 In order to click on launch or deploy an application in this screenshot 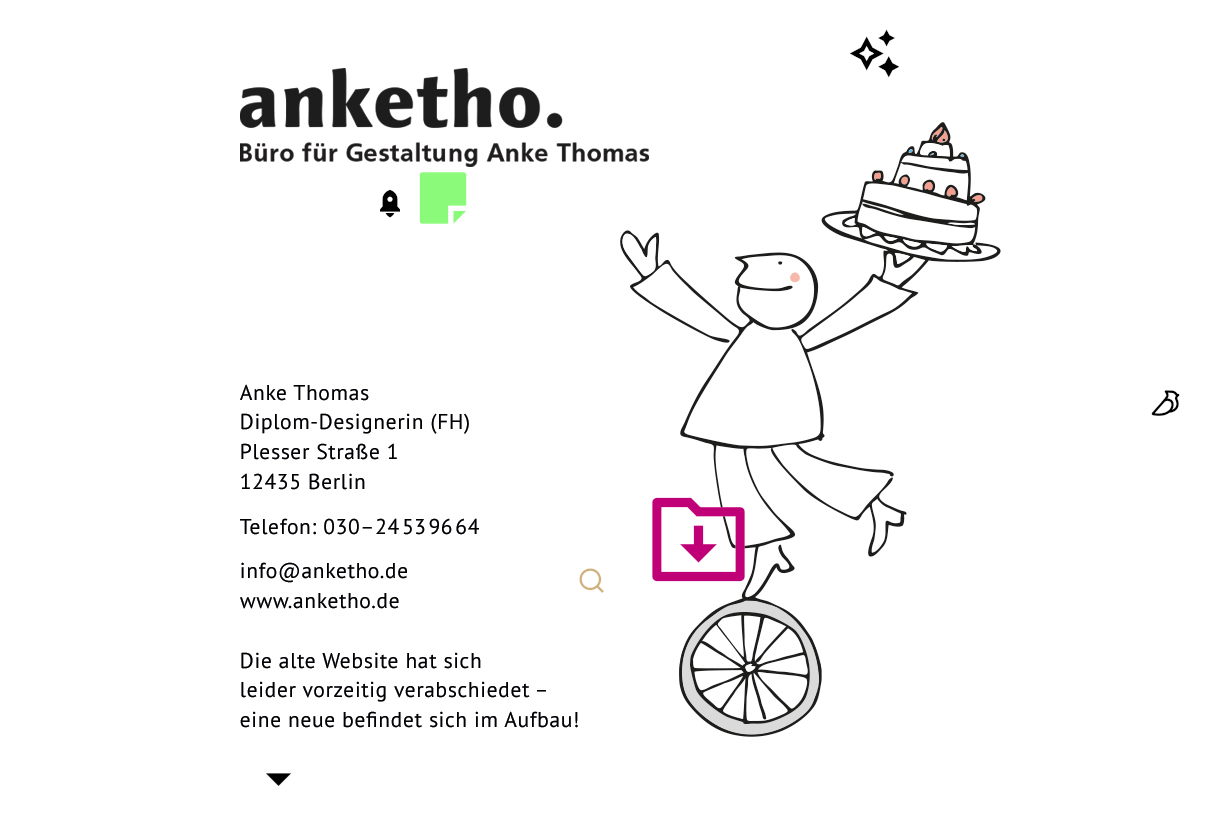, I will do `click(390, 203)`.